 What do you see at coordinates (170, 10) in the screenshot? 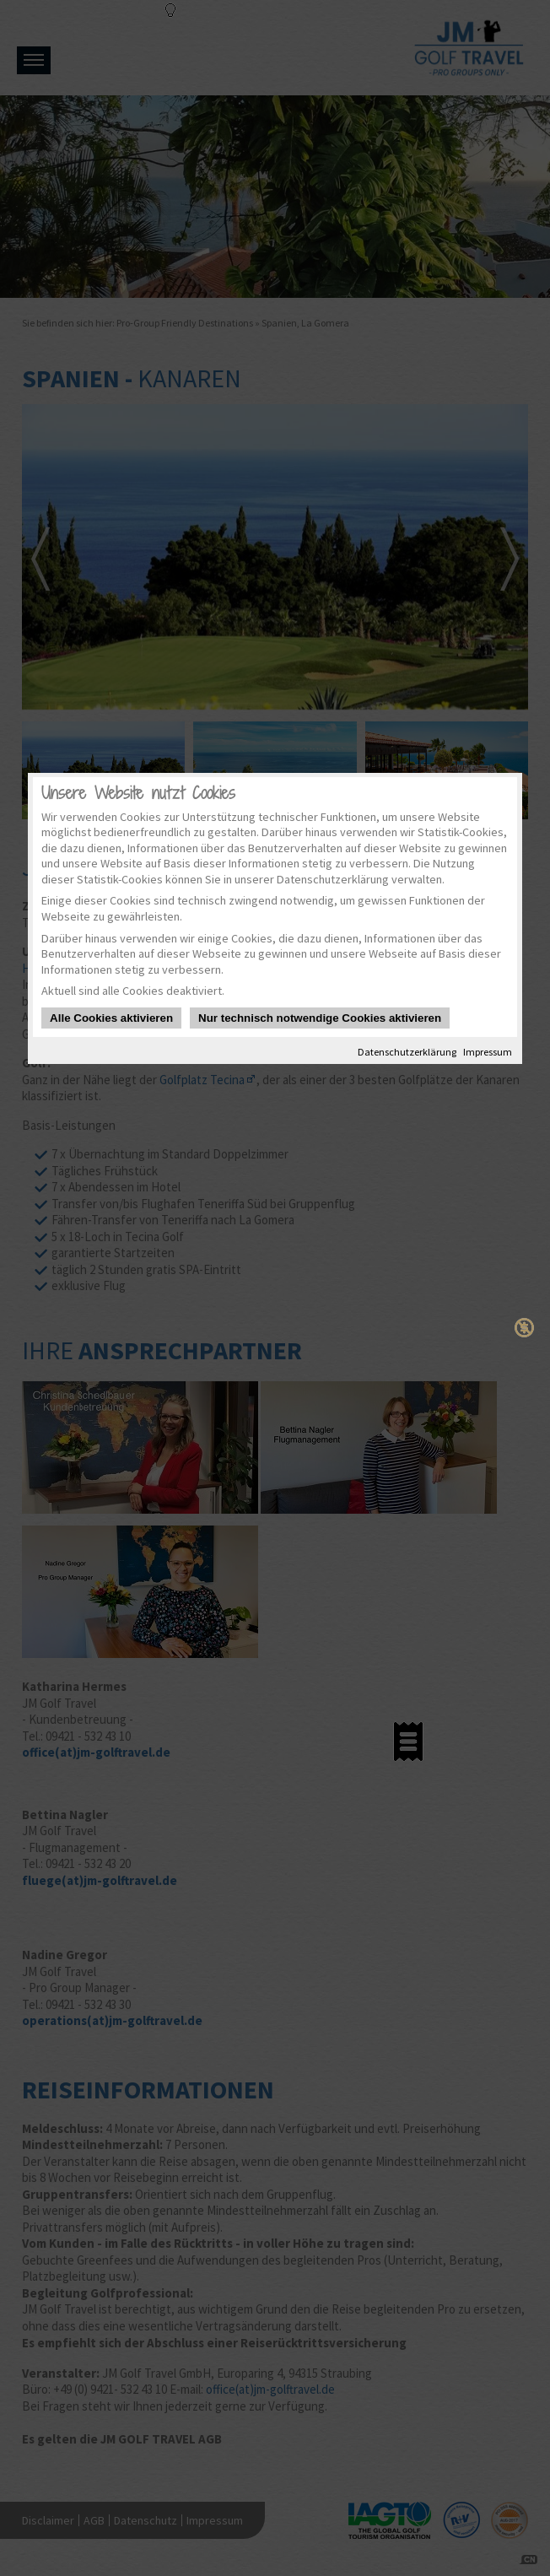
I see `access tips or suggestions` at bounding box center [170, 10].